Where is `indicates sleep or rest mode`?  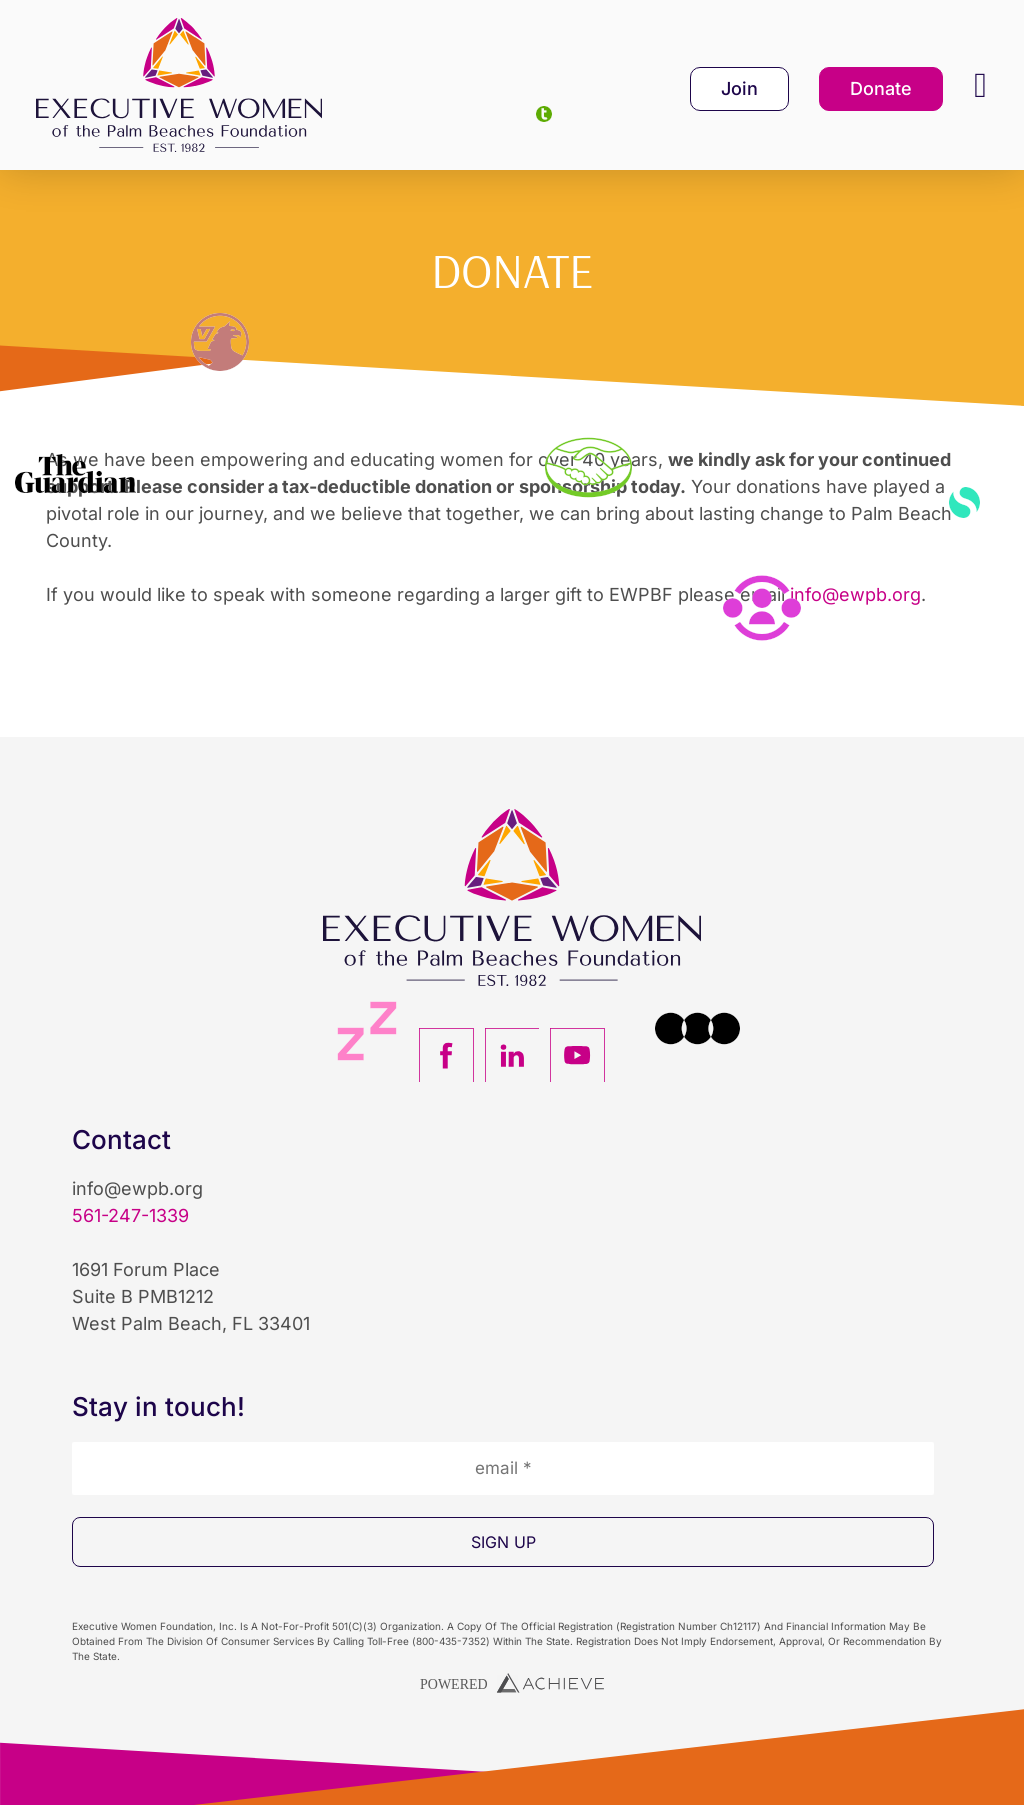
indicates sleep or rest mode is located at coordinates (367, 1031).